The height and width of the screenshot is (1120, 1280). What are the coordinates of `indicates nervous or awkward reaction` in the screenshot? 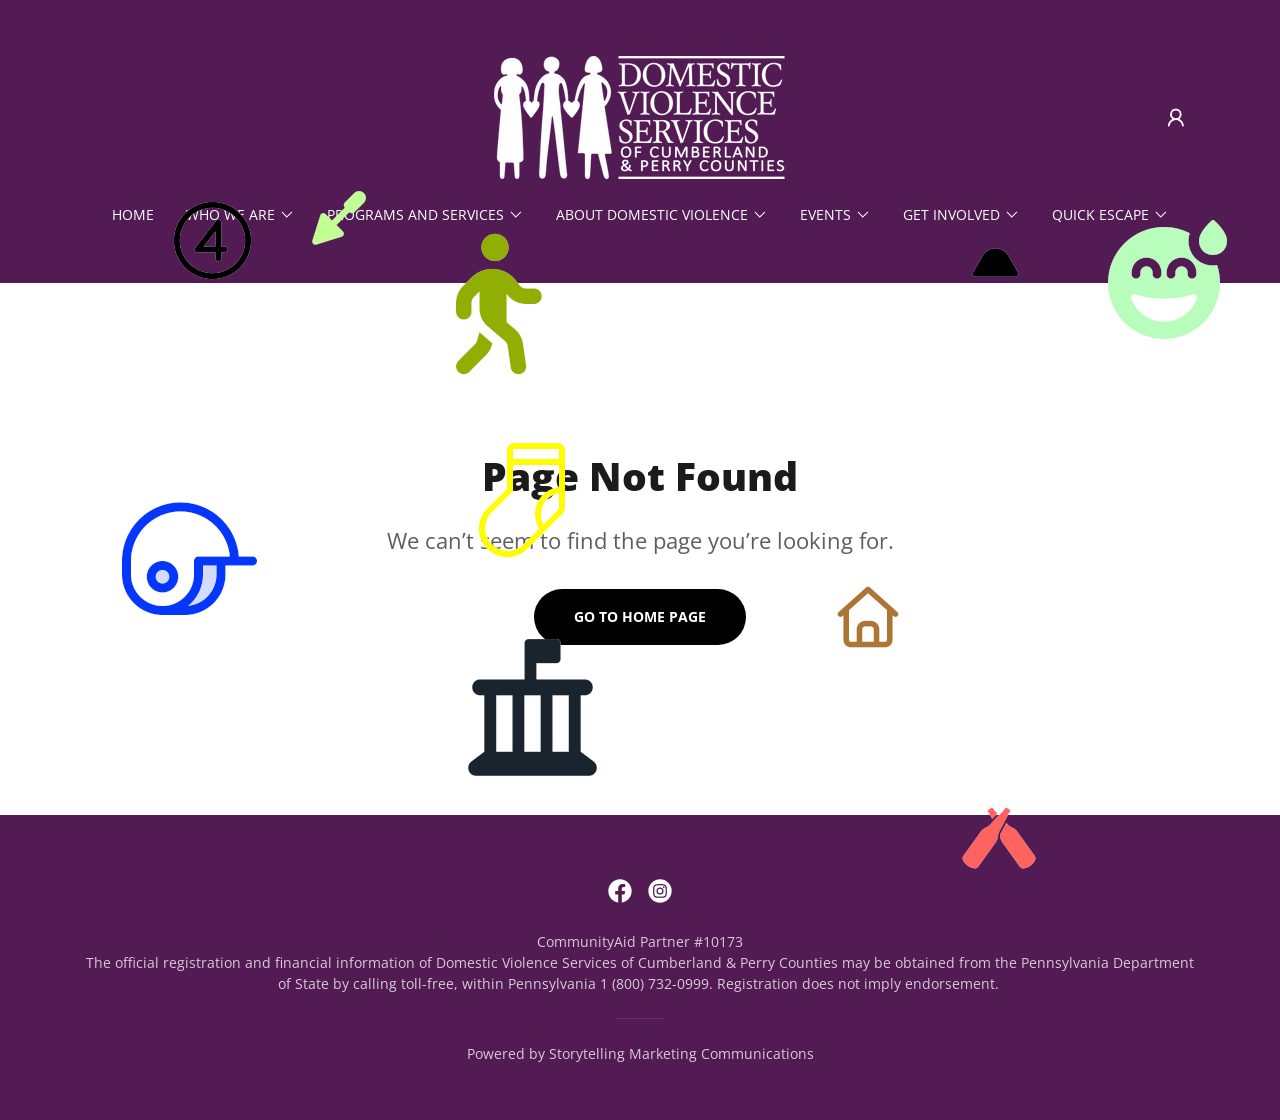 It's located at (1164, 283).